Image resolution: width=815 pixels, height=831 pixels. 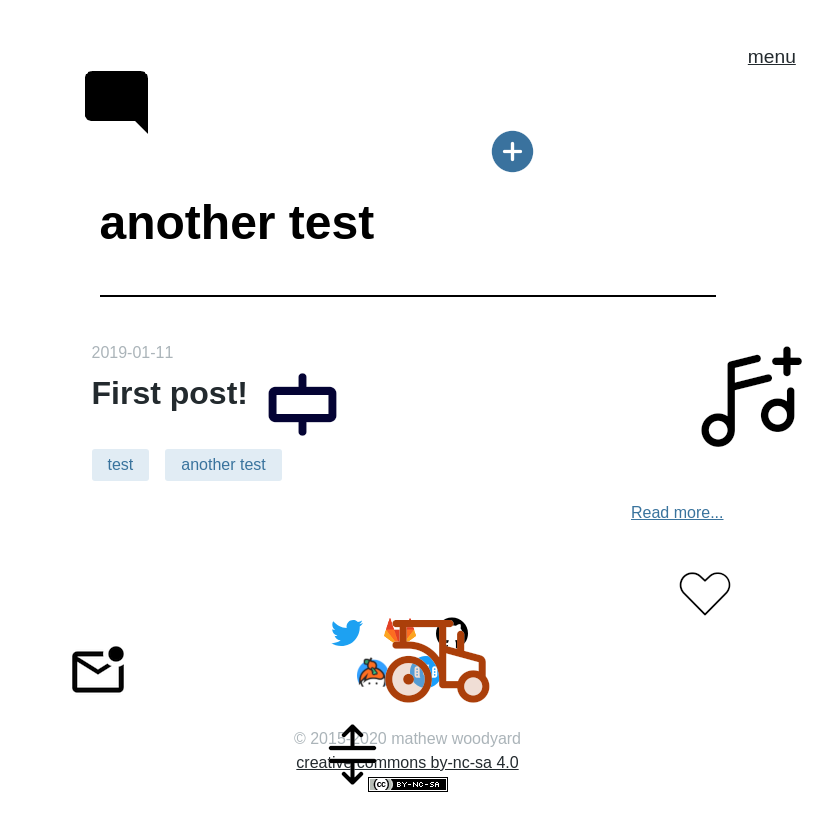 What do you see at coordinates (435, 659) in the screenshot?
I see `access farming or agricultural features` at bounding box center [435, 659].